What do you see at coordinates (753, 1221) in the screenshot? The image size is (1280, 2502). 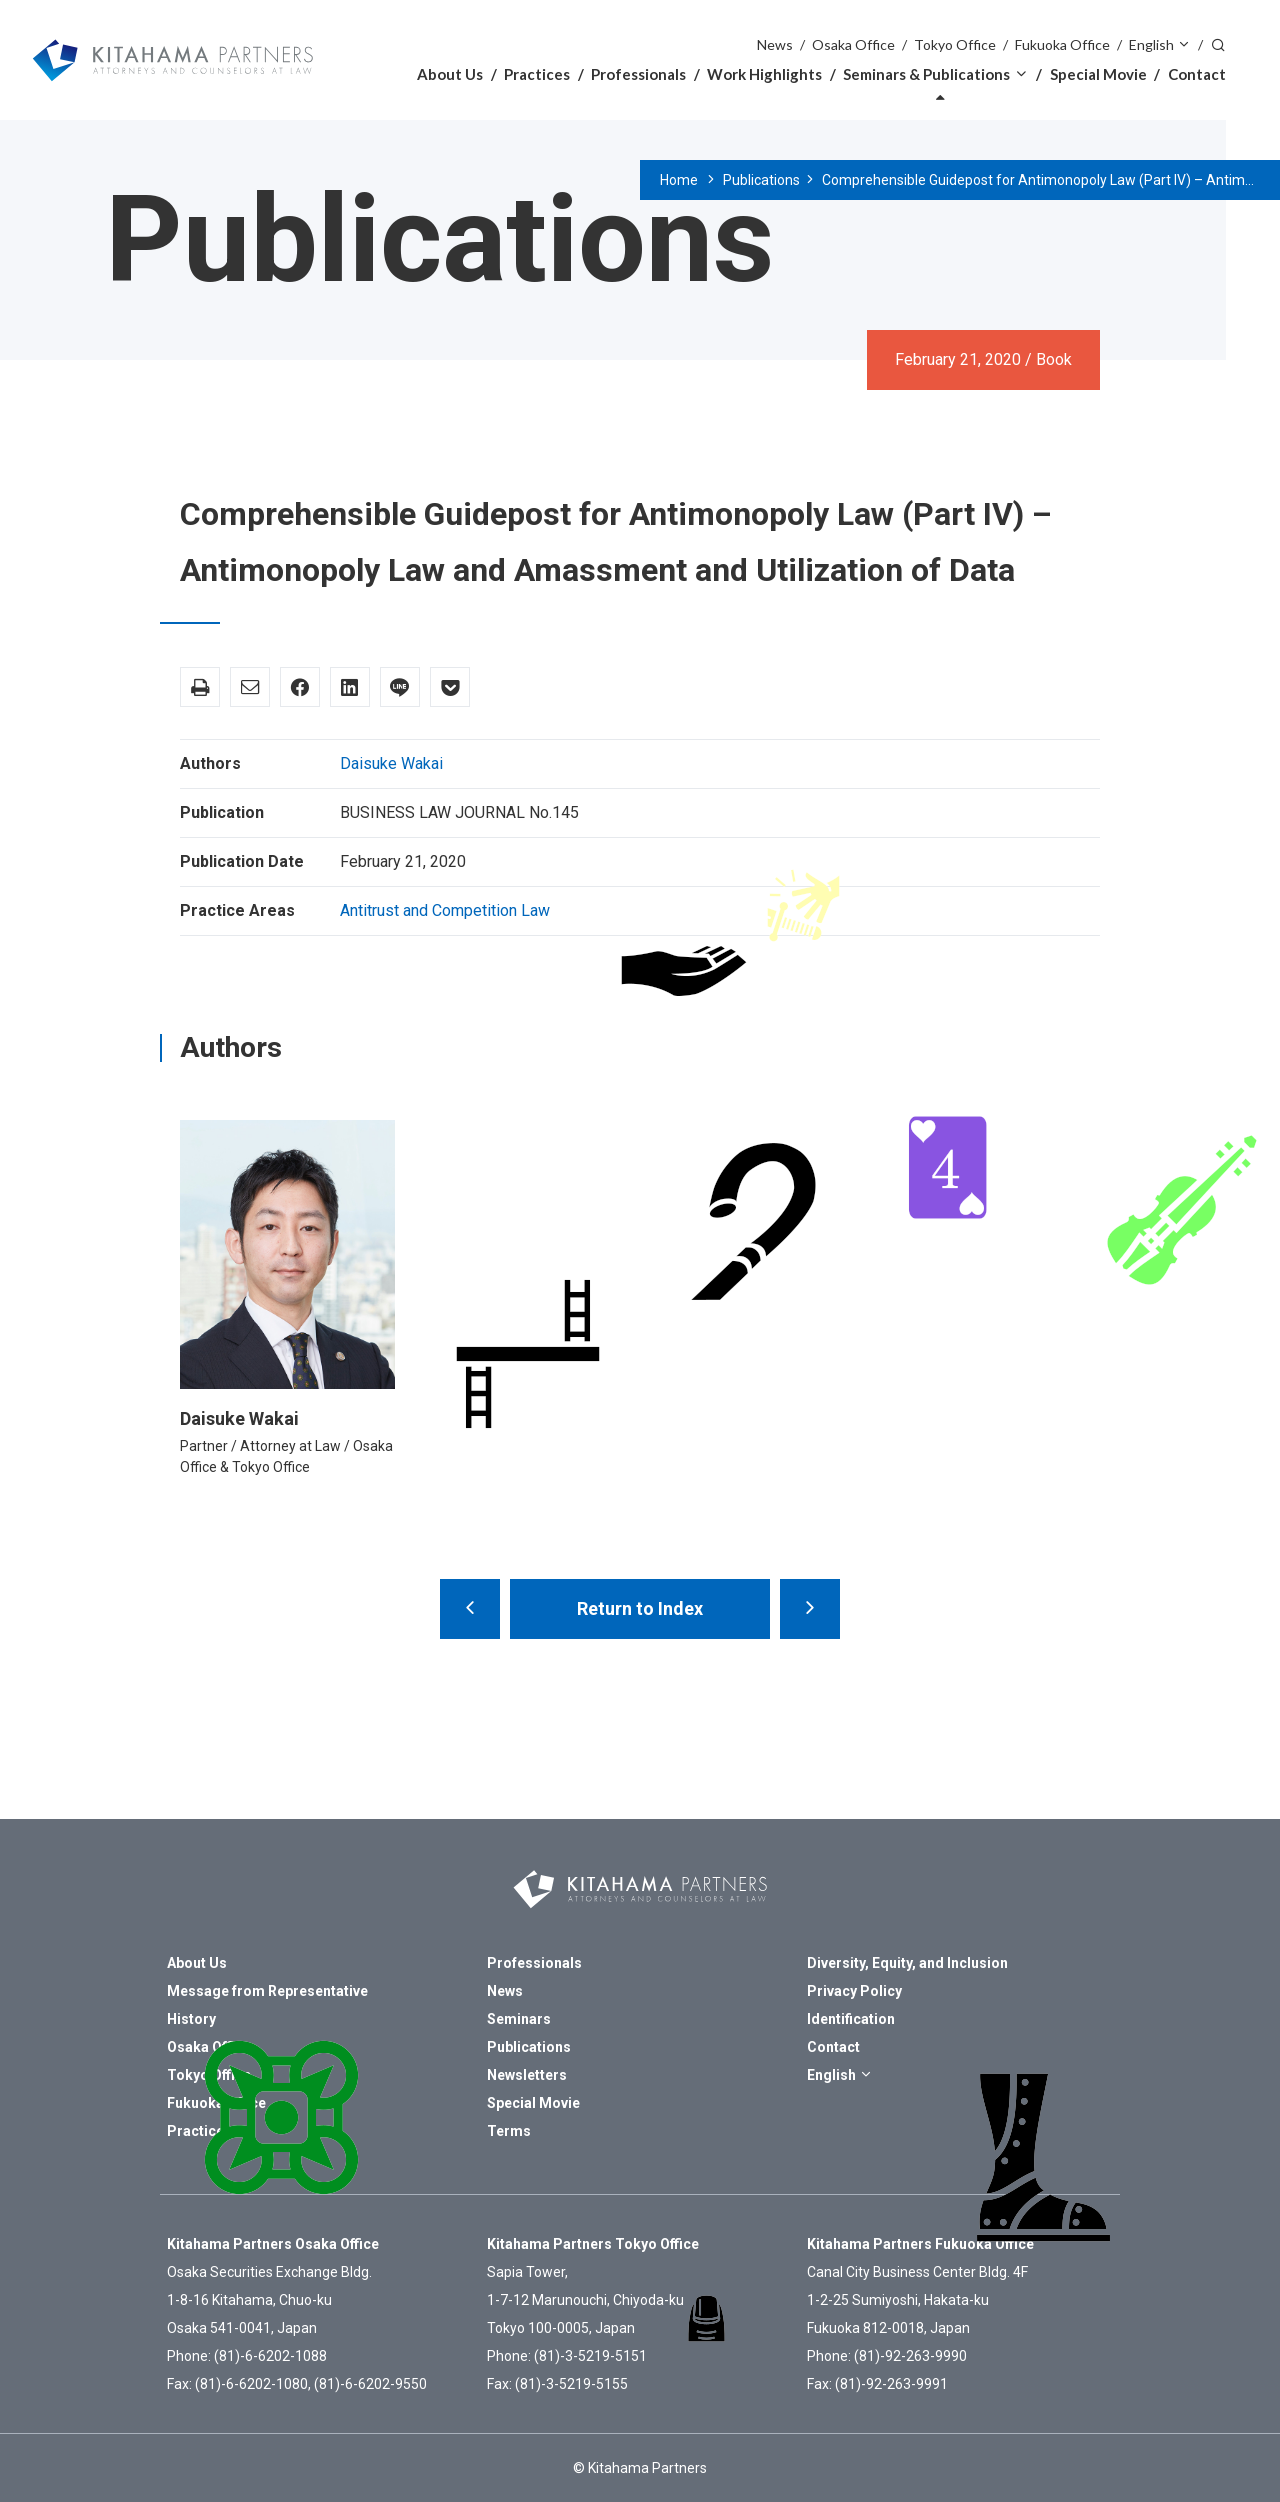 I see `shepherd or pastoral character class icon` at bounding box center [753, 1221].